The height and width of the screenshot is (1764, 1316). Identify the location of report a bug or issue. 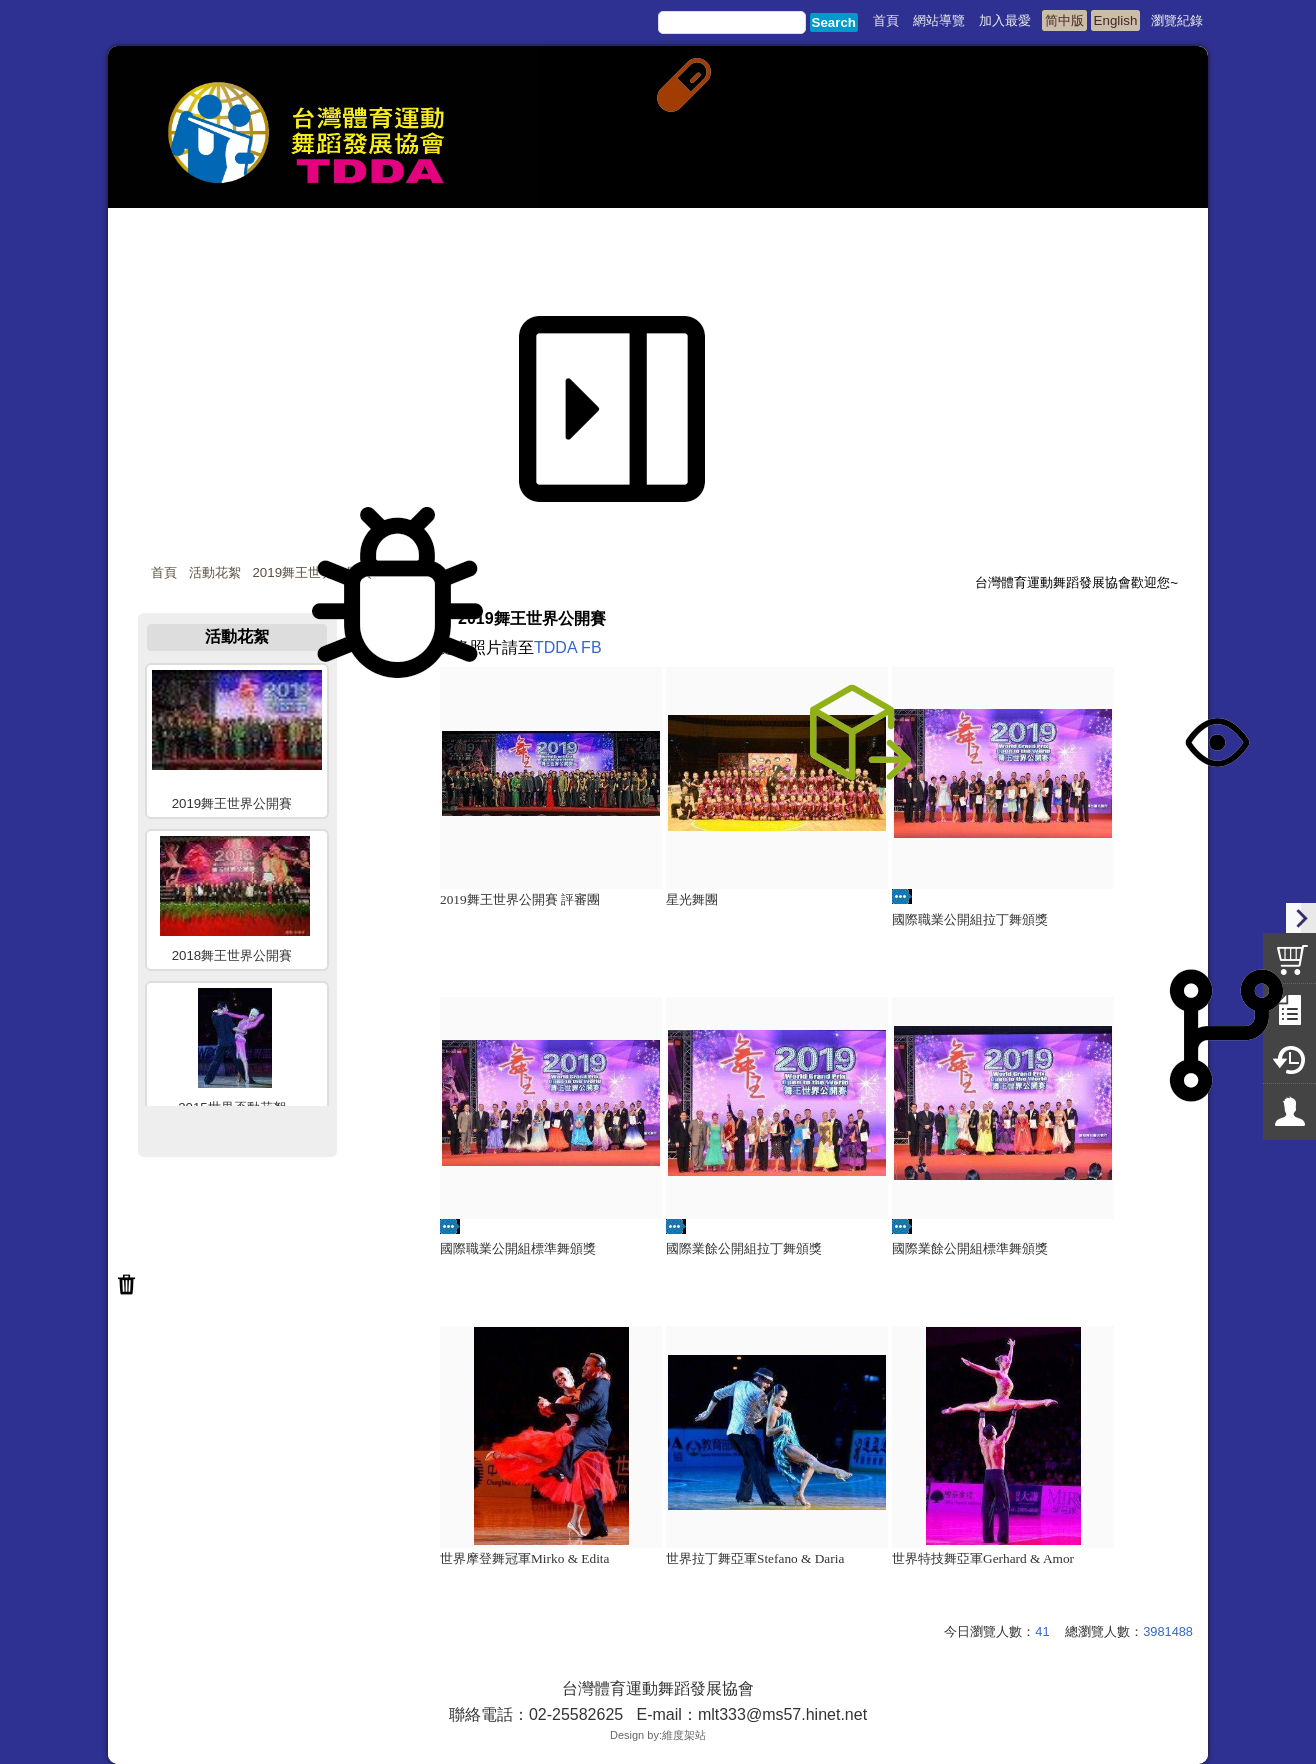
(397, 592).